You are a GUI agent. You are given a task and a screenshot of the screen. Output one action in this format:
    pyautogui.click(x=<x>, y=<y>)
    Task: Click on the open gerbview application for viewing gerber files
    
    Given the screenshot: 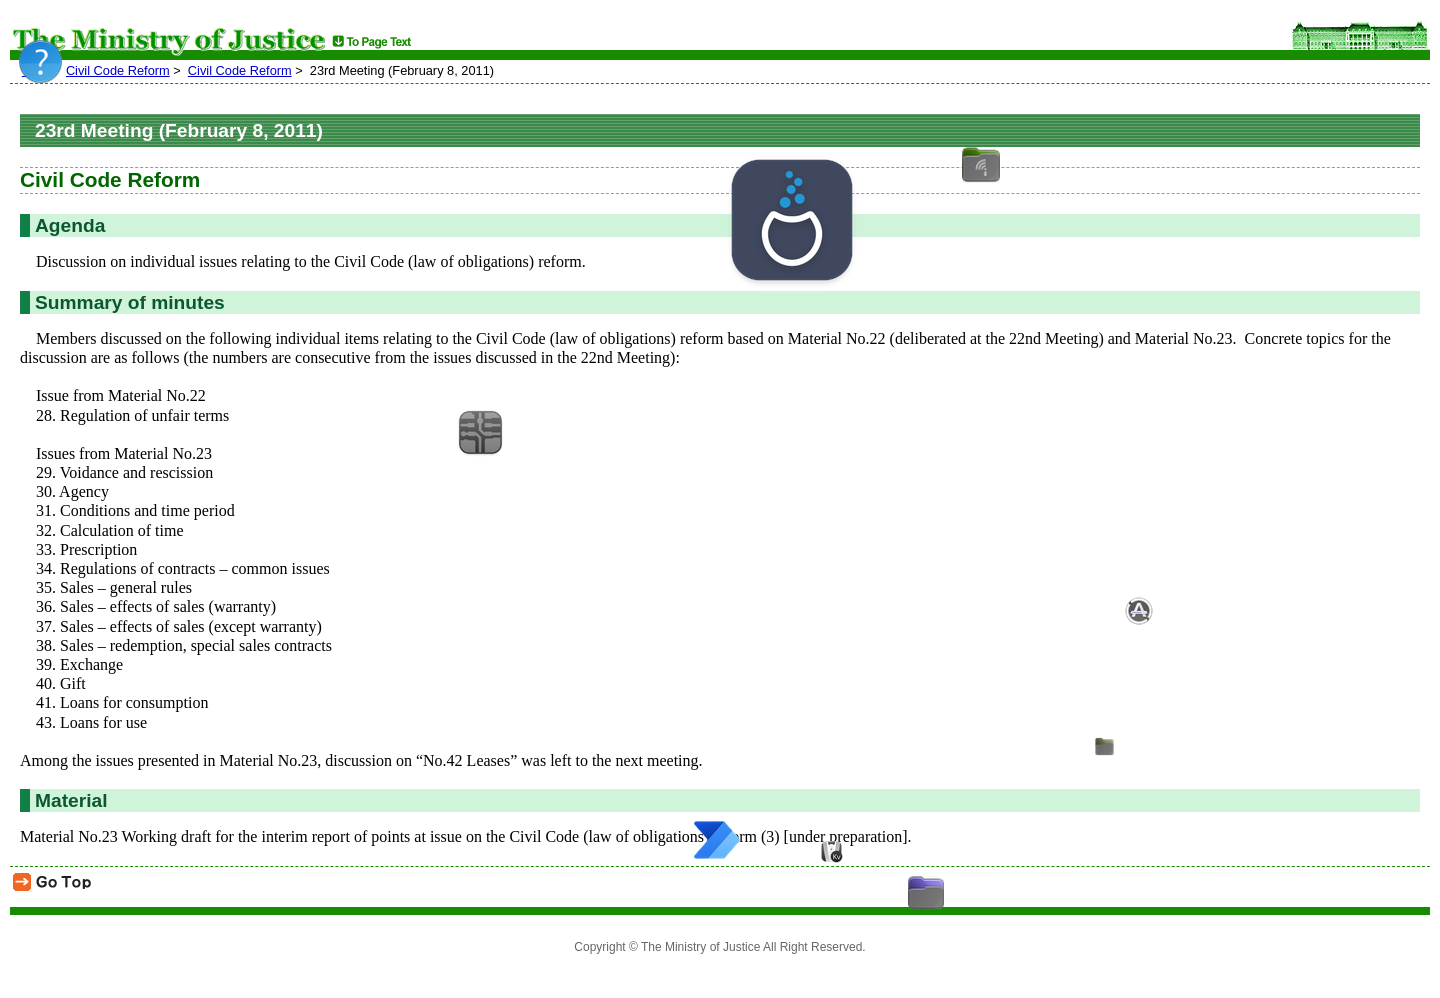 What is the action you would take?
    pyautogui.click(x=480, y=432)
    